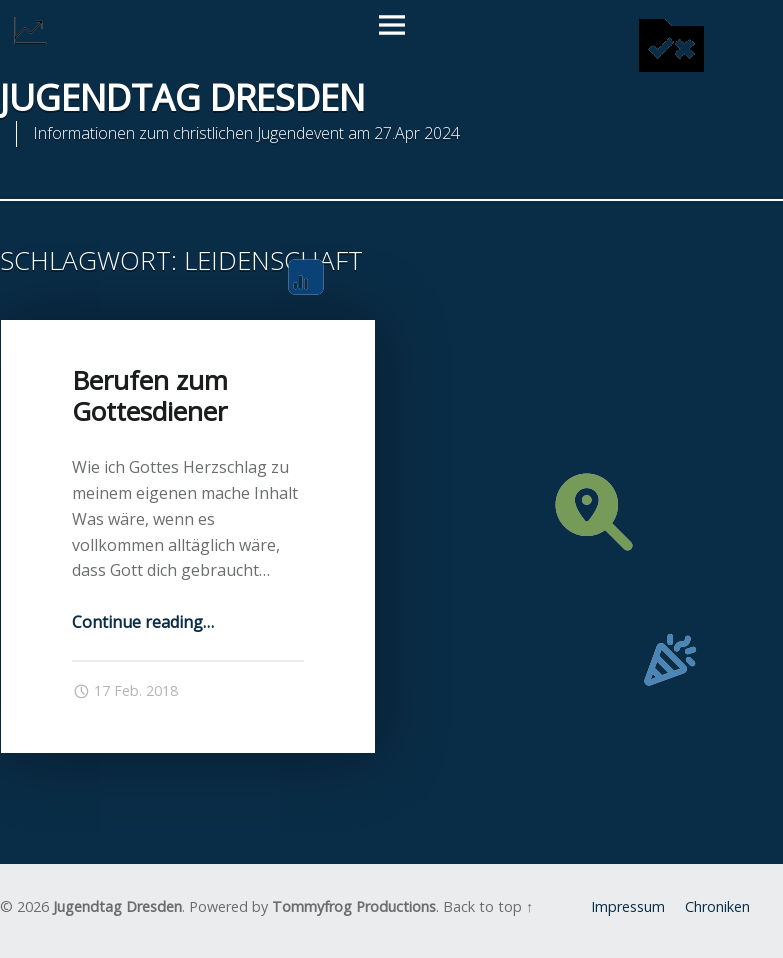 The height and width of the screenshot is (958, 783). What do you see at coordinates (594, 512) in the screenshot?
I see `search for a location on the map` at bounding box center [594, 512].